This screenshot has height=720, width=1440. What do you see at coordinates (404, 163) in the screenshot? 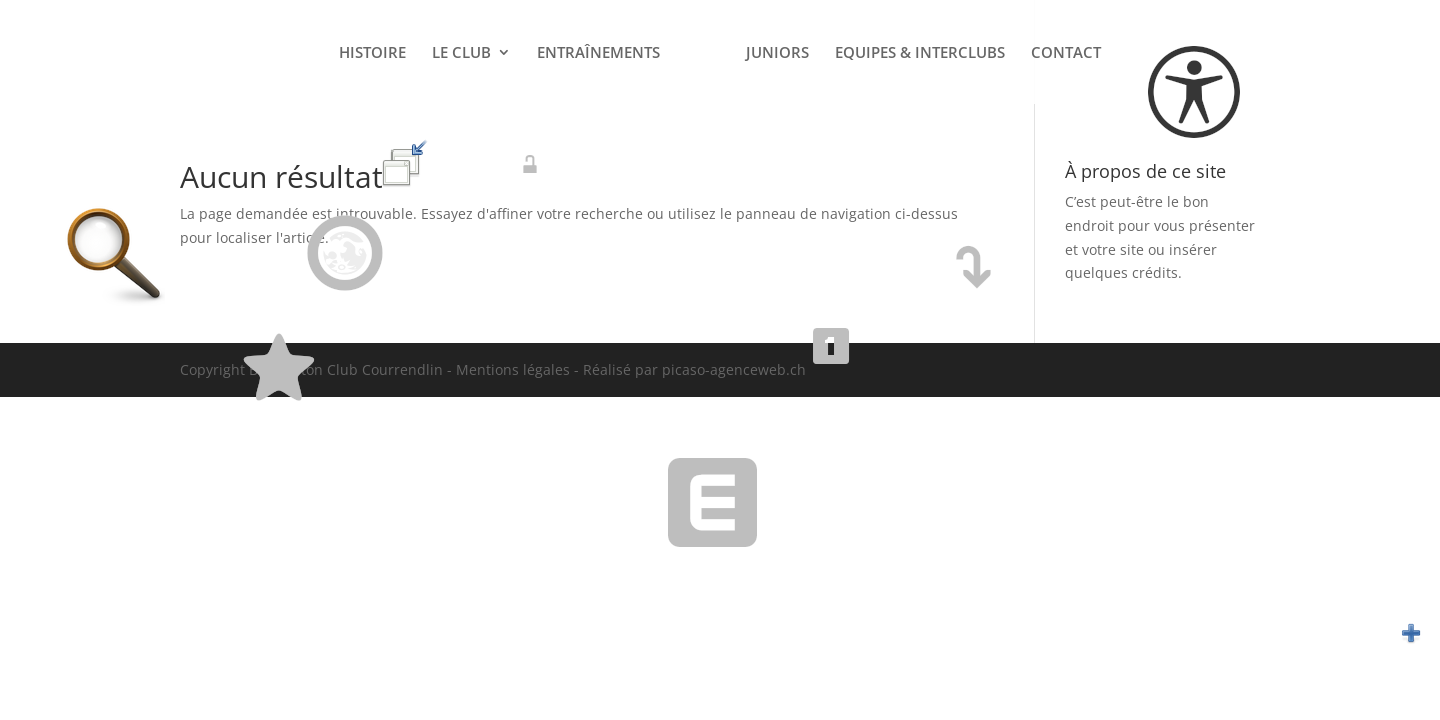
I see `restore window to previous size` at bounding box center [404, 163].